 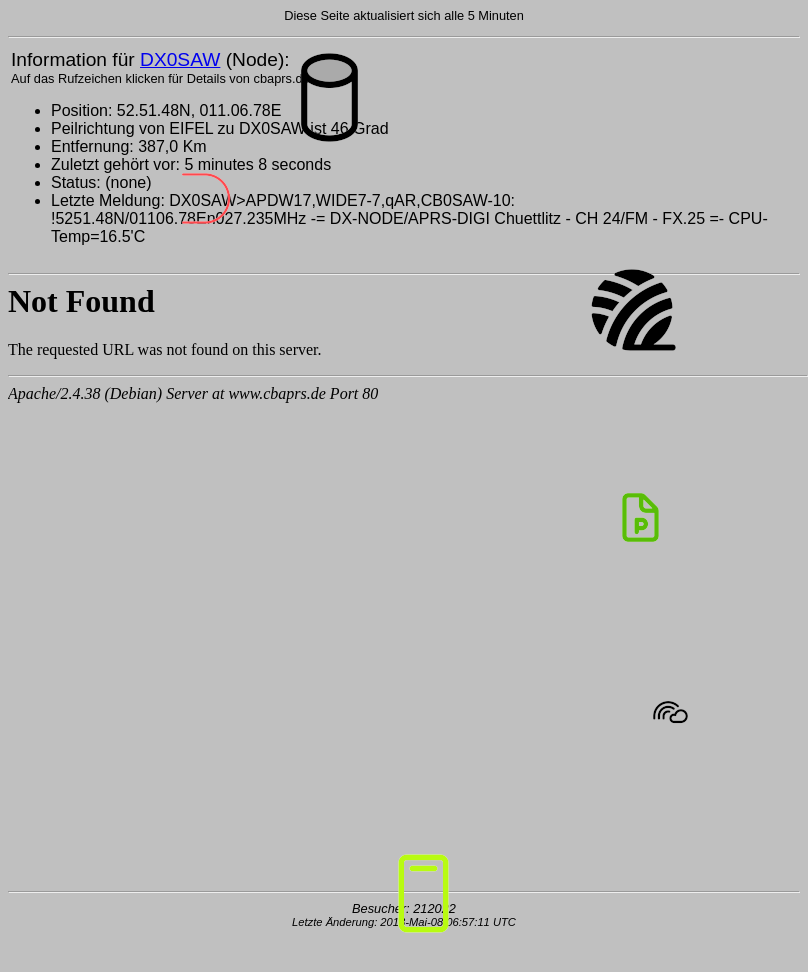 I want to click on access yarn or knitting-related content, so click(x=632, y=310).